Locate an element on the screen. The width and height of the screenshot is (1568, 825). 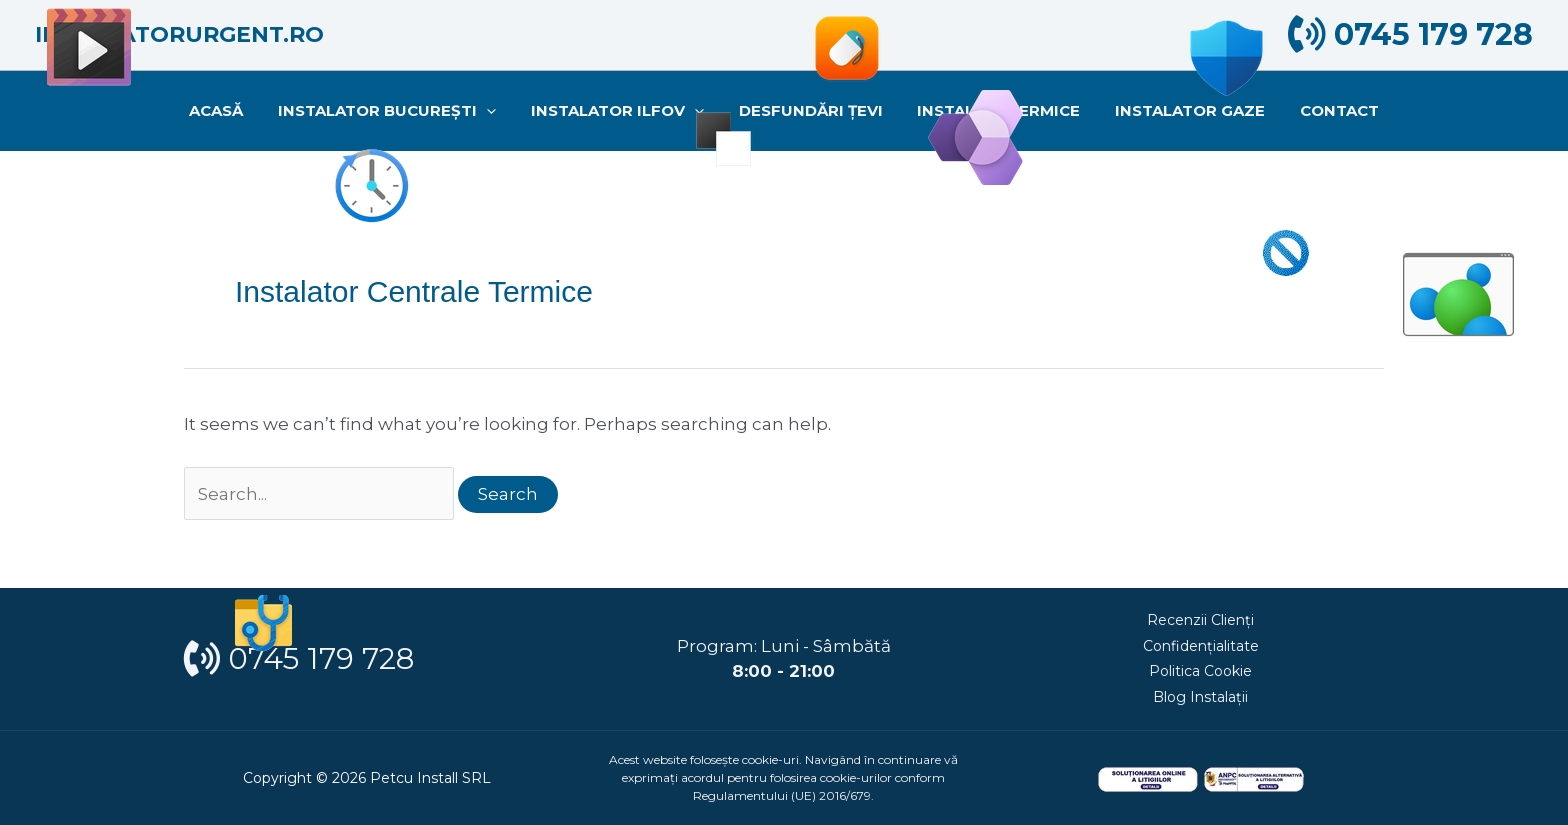
access system recovery tools and files is located at coordinates (263, 623).